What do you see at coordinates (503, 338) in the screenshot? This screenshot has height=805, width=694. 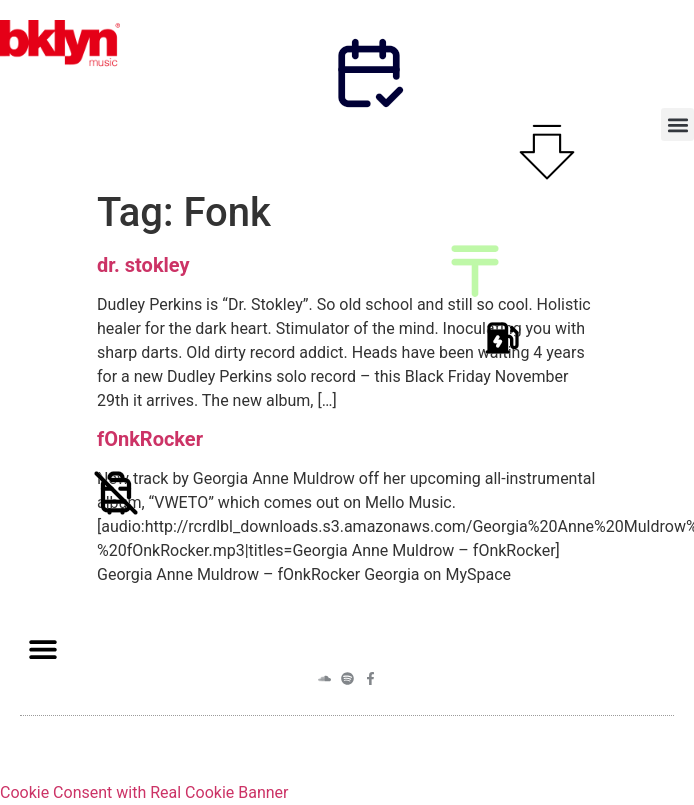 I see `find nearby EV charging stations` at bounding box center [503, 338].